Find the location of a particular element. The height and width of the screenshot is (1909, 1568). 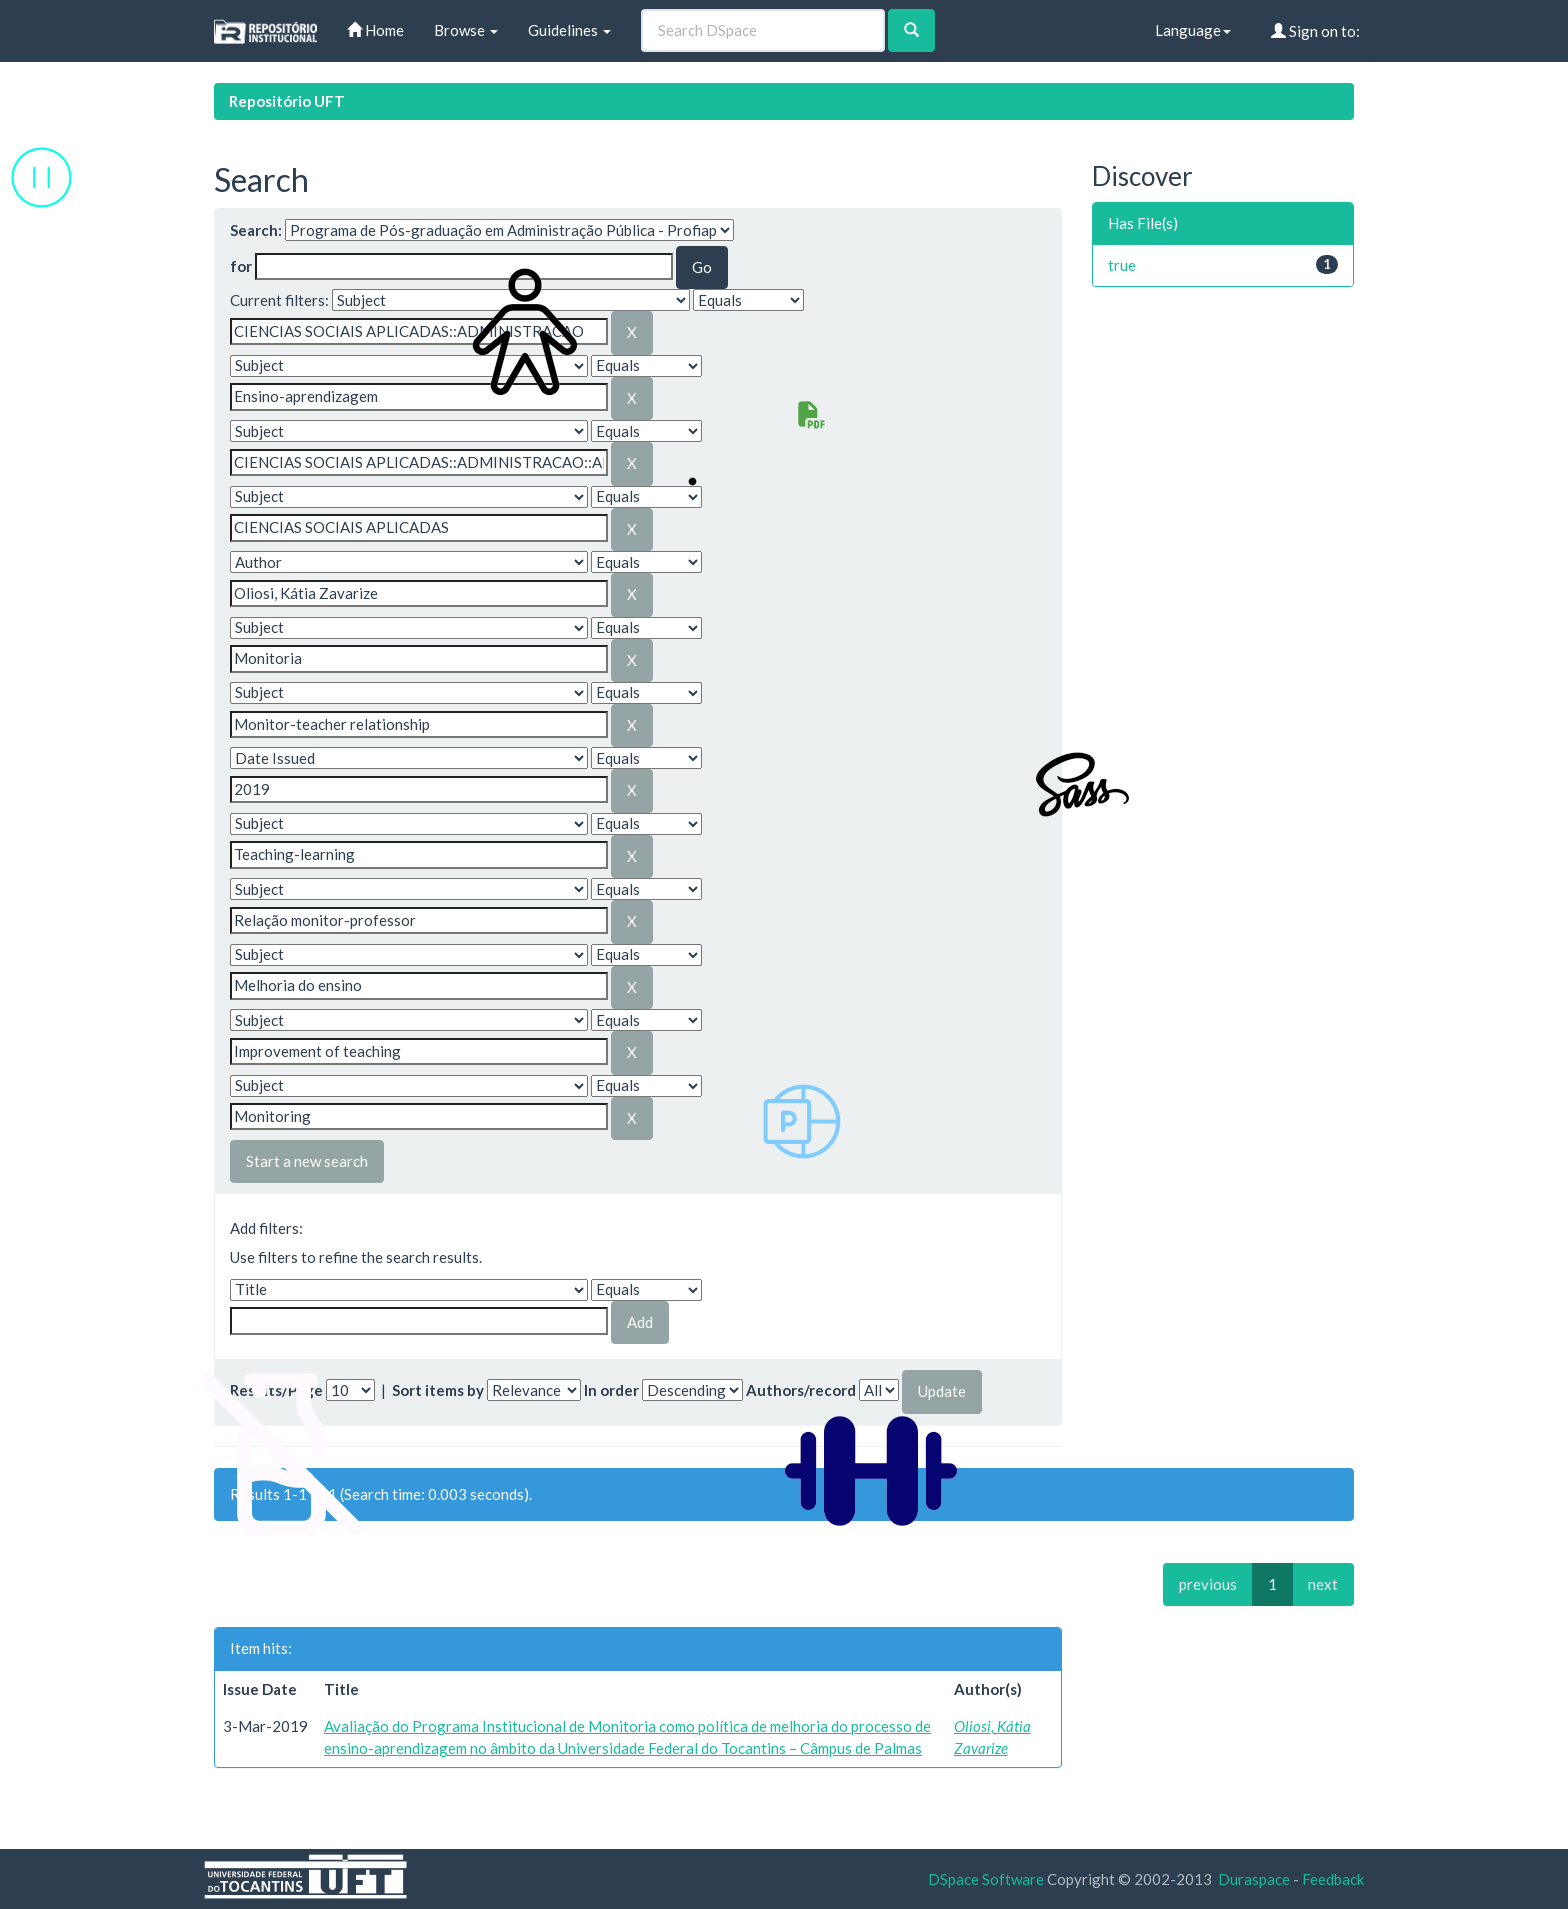

view your profile is located at coordinates (525, 334).